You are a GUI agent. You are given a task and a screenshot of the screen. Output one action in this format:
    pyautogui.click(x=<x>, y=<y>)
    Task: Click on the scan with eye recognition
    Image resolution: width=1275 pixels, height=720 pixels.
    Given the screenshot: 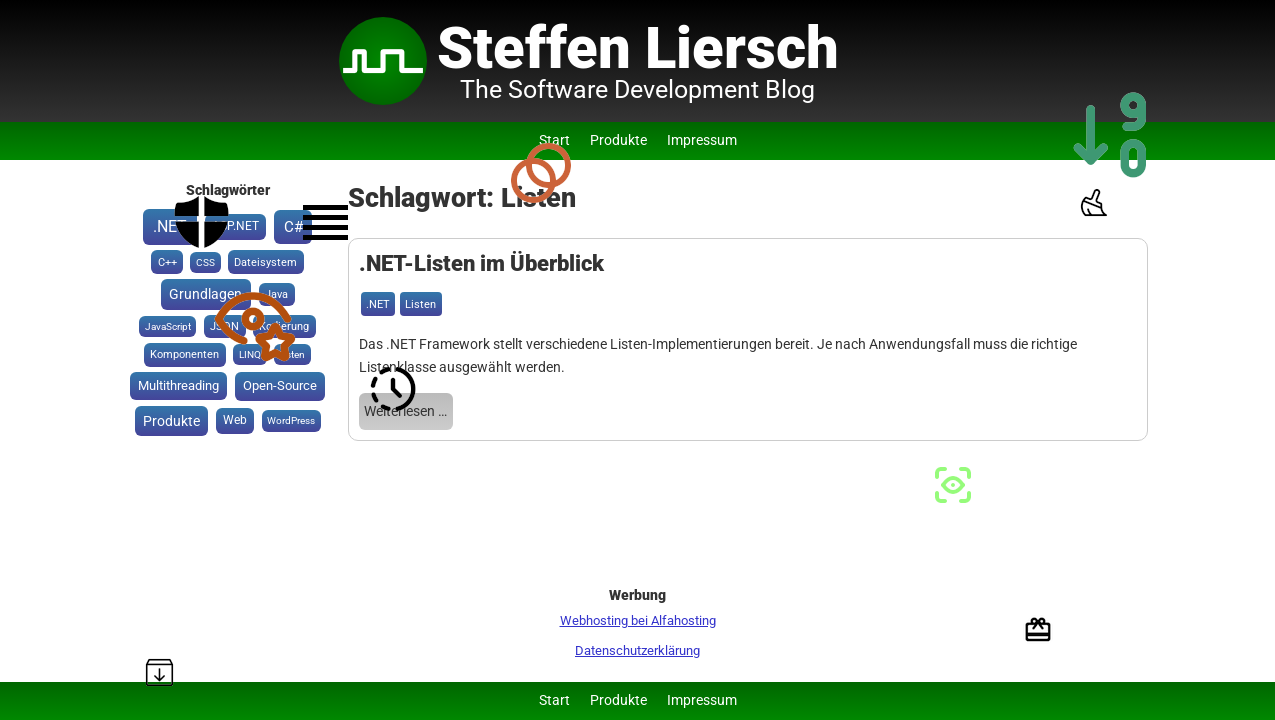 What is the action you would take?
    pyautogui.click(x=953, y=485)
    